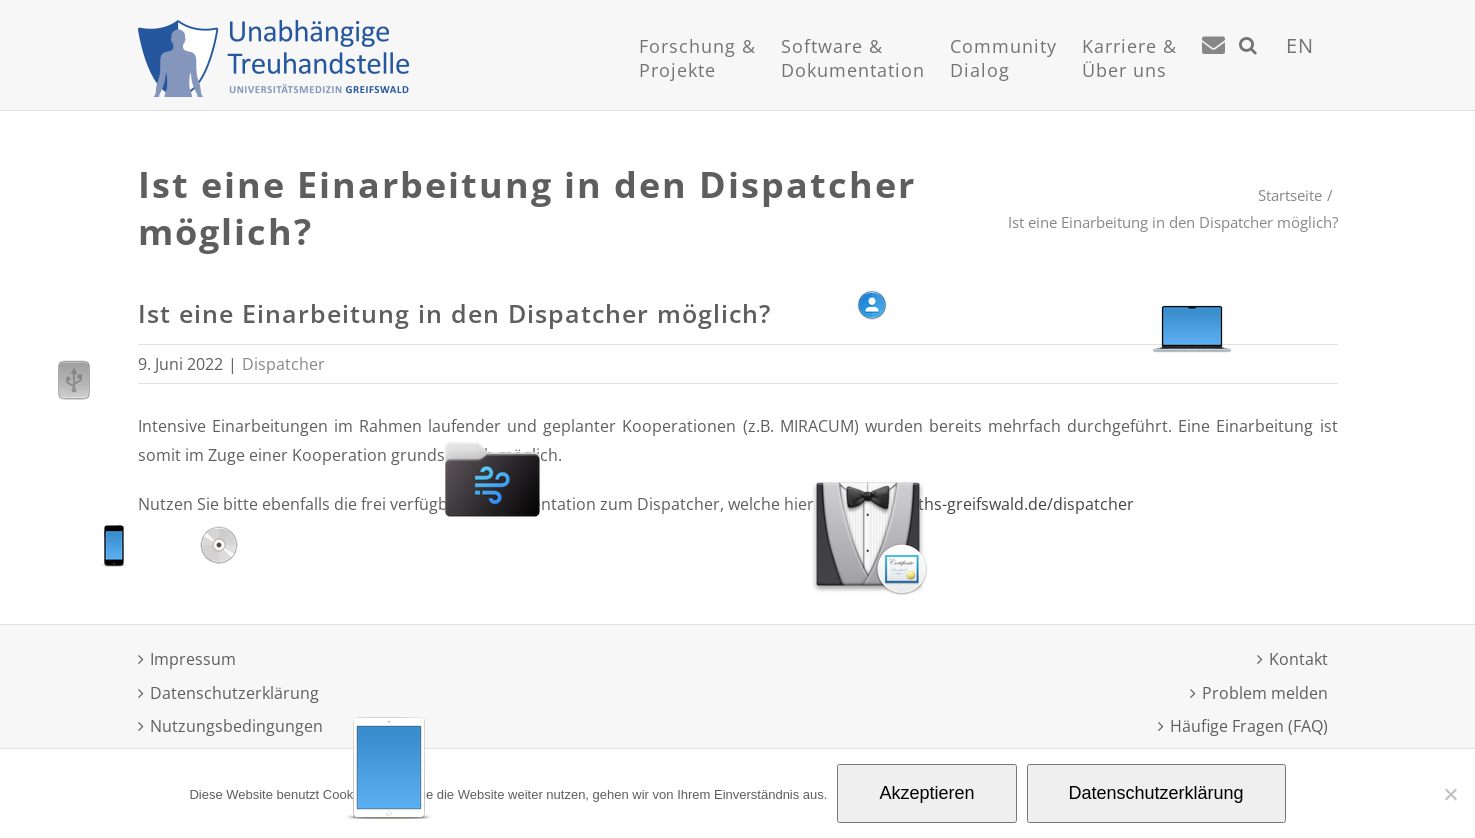 The image size is (1475, 838). Describe the element at coordinates (219, 545) in the screenshot. I see `indicates a DVD-RAM disc device` at that location.